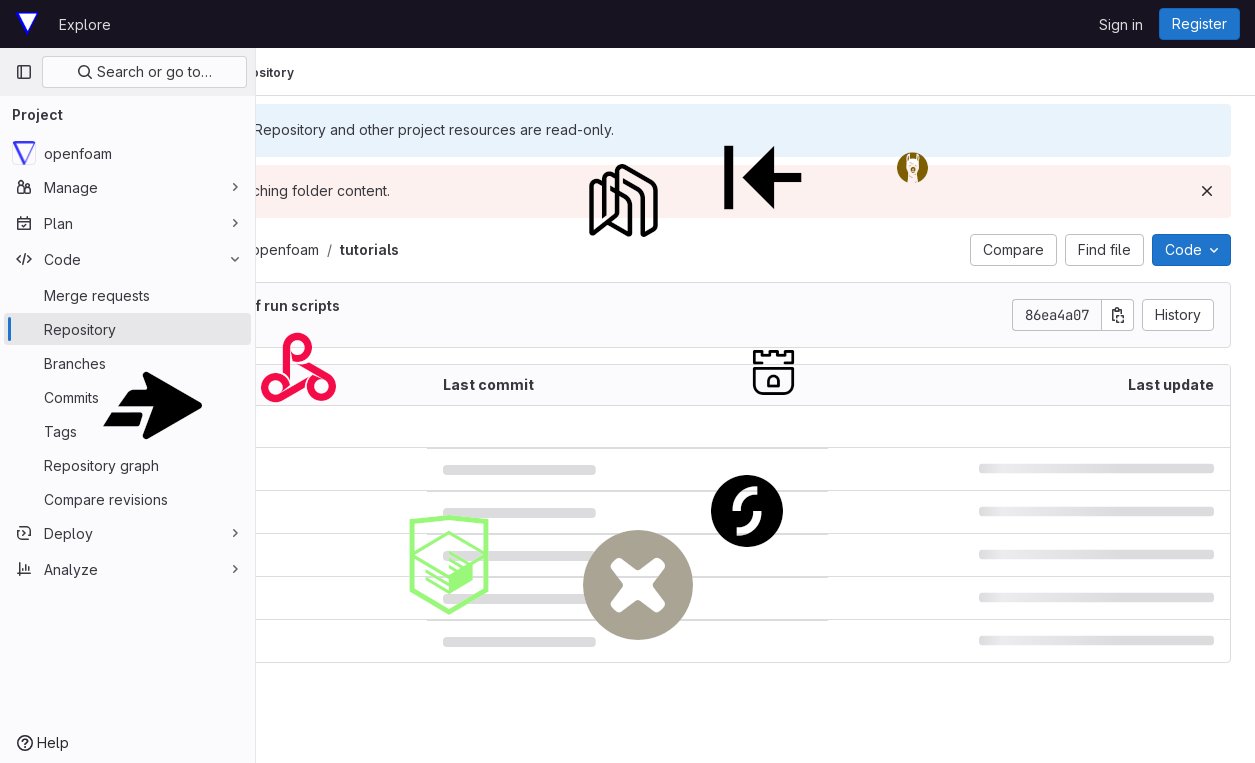 This screenshot has width=1255, height=763. I want to click on rook brand logo, so click(773, 372).